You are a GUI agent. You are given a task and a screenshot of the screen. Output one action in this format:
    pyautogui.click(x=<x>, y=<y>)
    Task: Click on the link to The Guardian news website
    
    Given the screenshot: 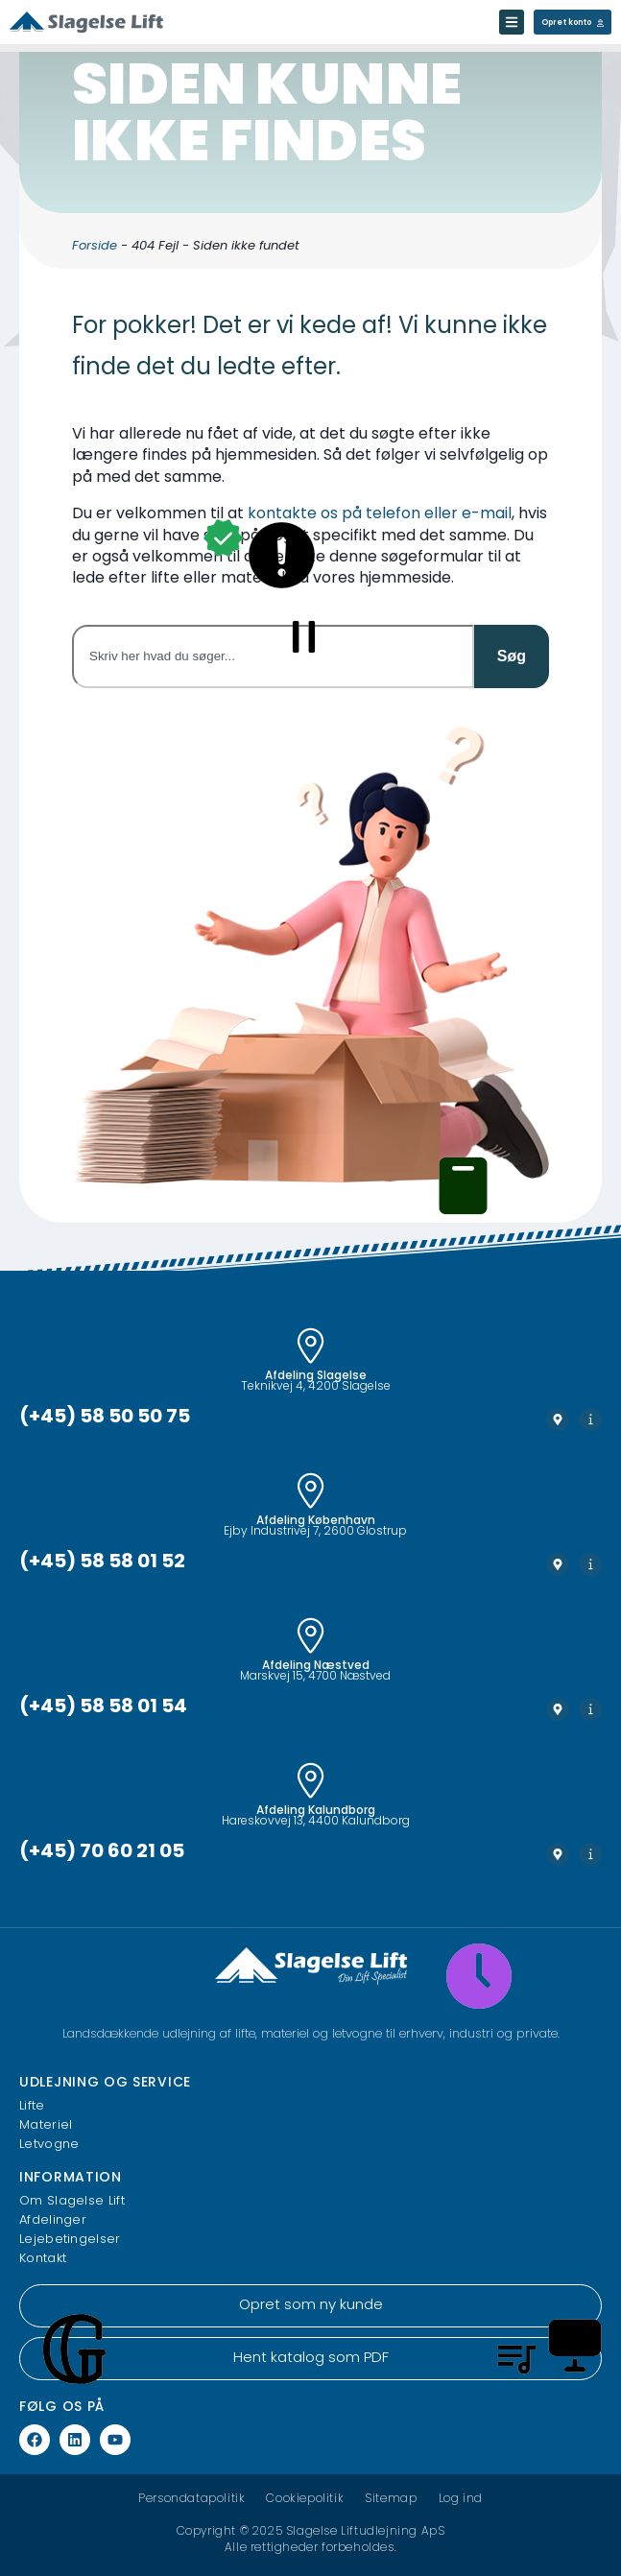 What is the action you would take?
    pyautogui.click(x=74, y=2349)
    